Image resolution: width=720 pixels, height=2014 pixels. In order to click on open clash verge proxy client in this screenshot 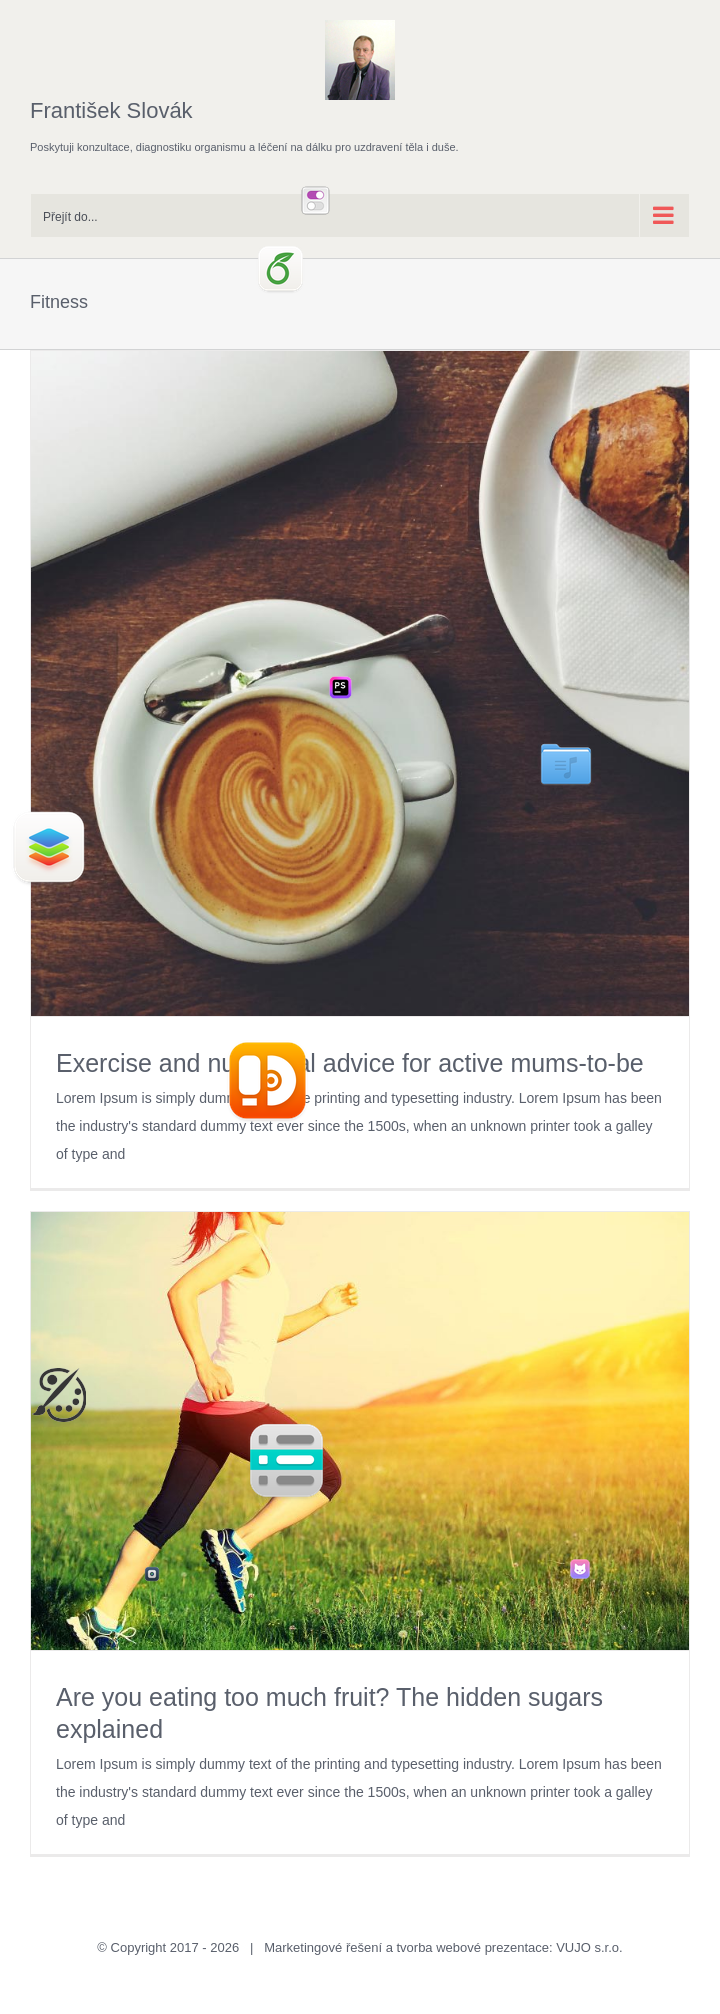, I will do `click(580, 1569)`.